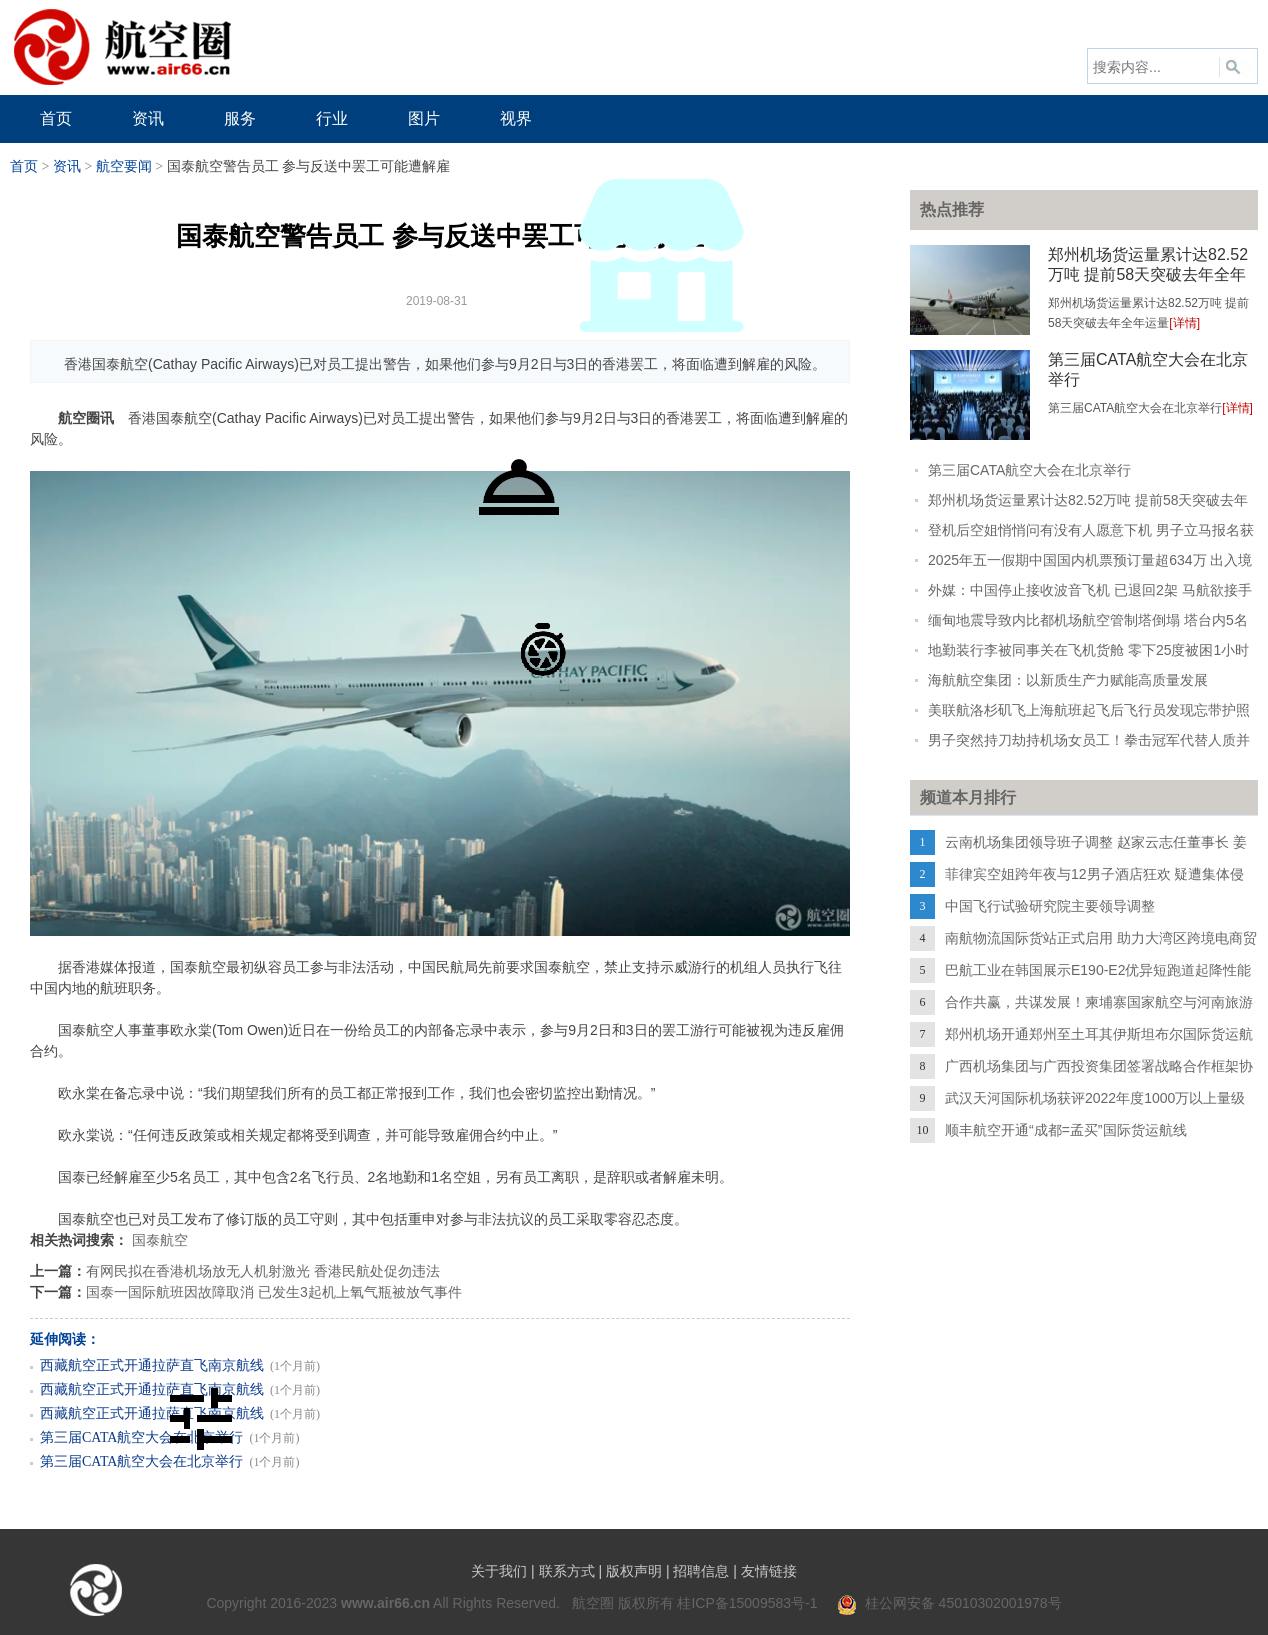 Image resolution: width=1268 pixels, height=1635 pixels. What do you see at coordinates (543, 651) in the screenshot?
I see `adjust camera shutter speed settings` at bounding box center [543, 651].